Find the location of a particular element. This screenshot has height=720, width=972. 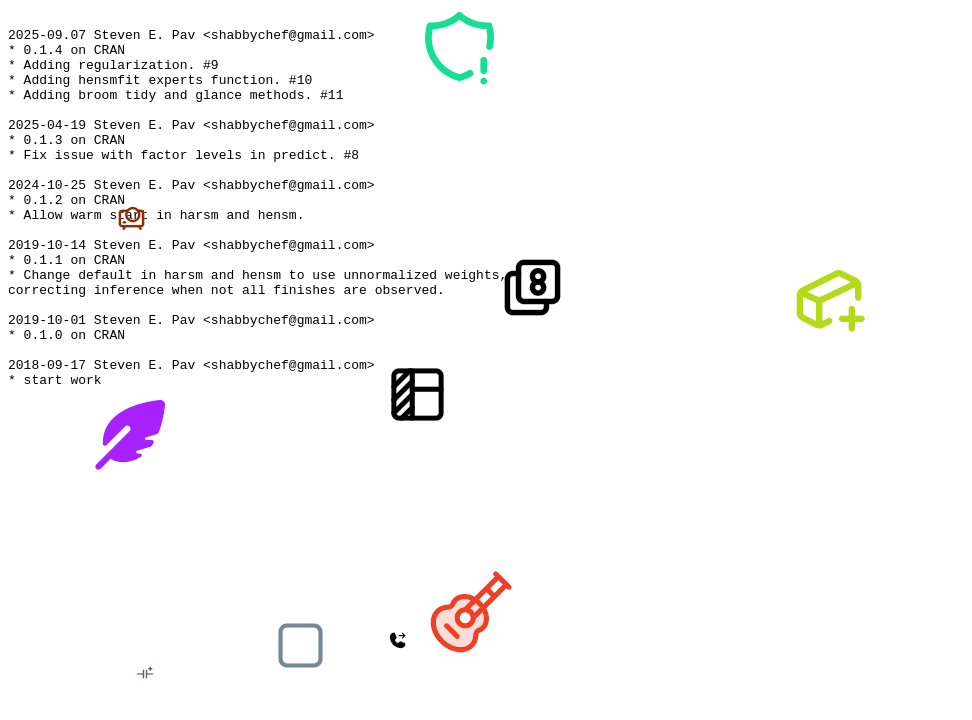

connect to a projector device is located at coordinates (131, 218).